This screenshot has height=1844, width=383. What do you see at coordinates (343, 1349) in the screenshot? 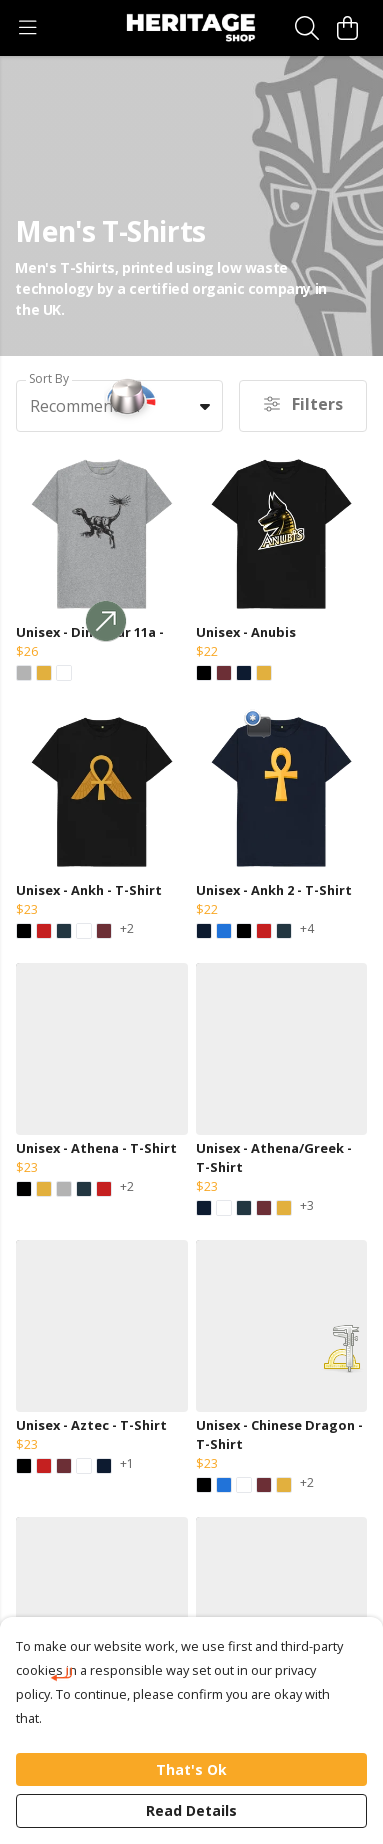
I see `open engineering applications` at bounding box center [343, 1349].